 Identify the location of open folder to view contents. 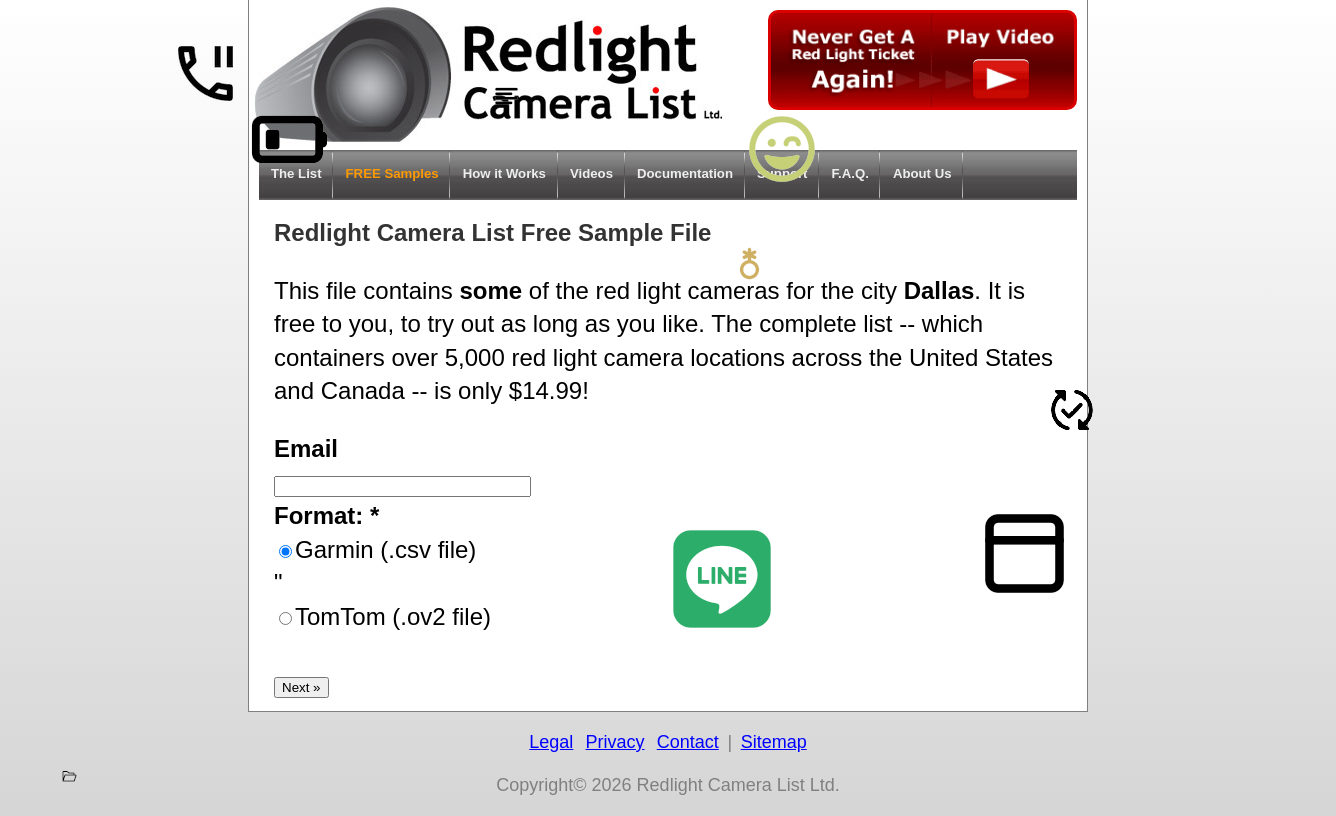
(69, 776).